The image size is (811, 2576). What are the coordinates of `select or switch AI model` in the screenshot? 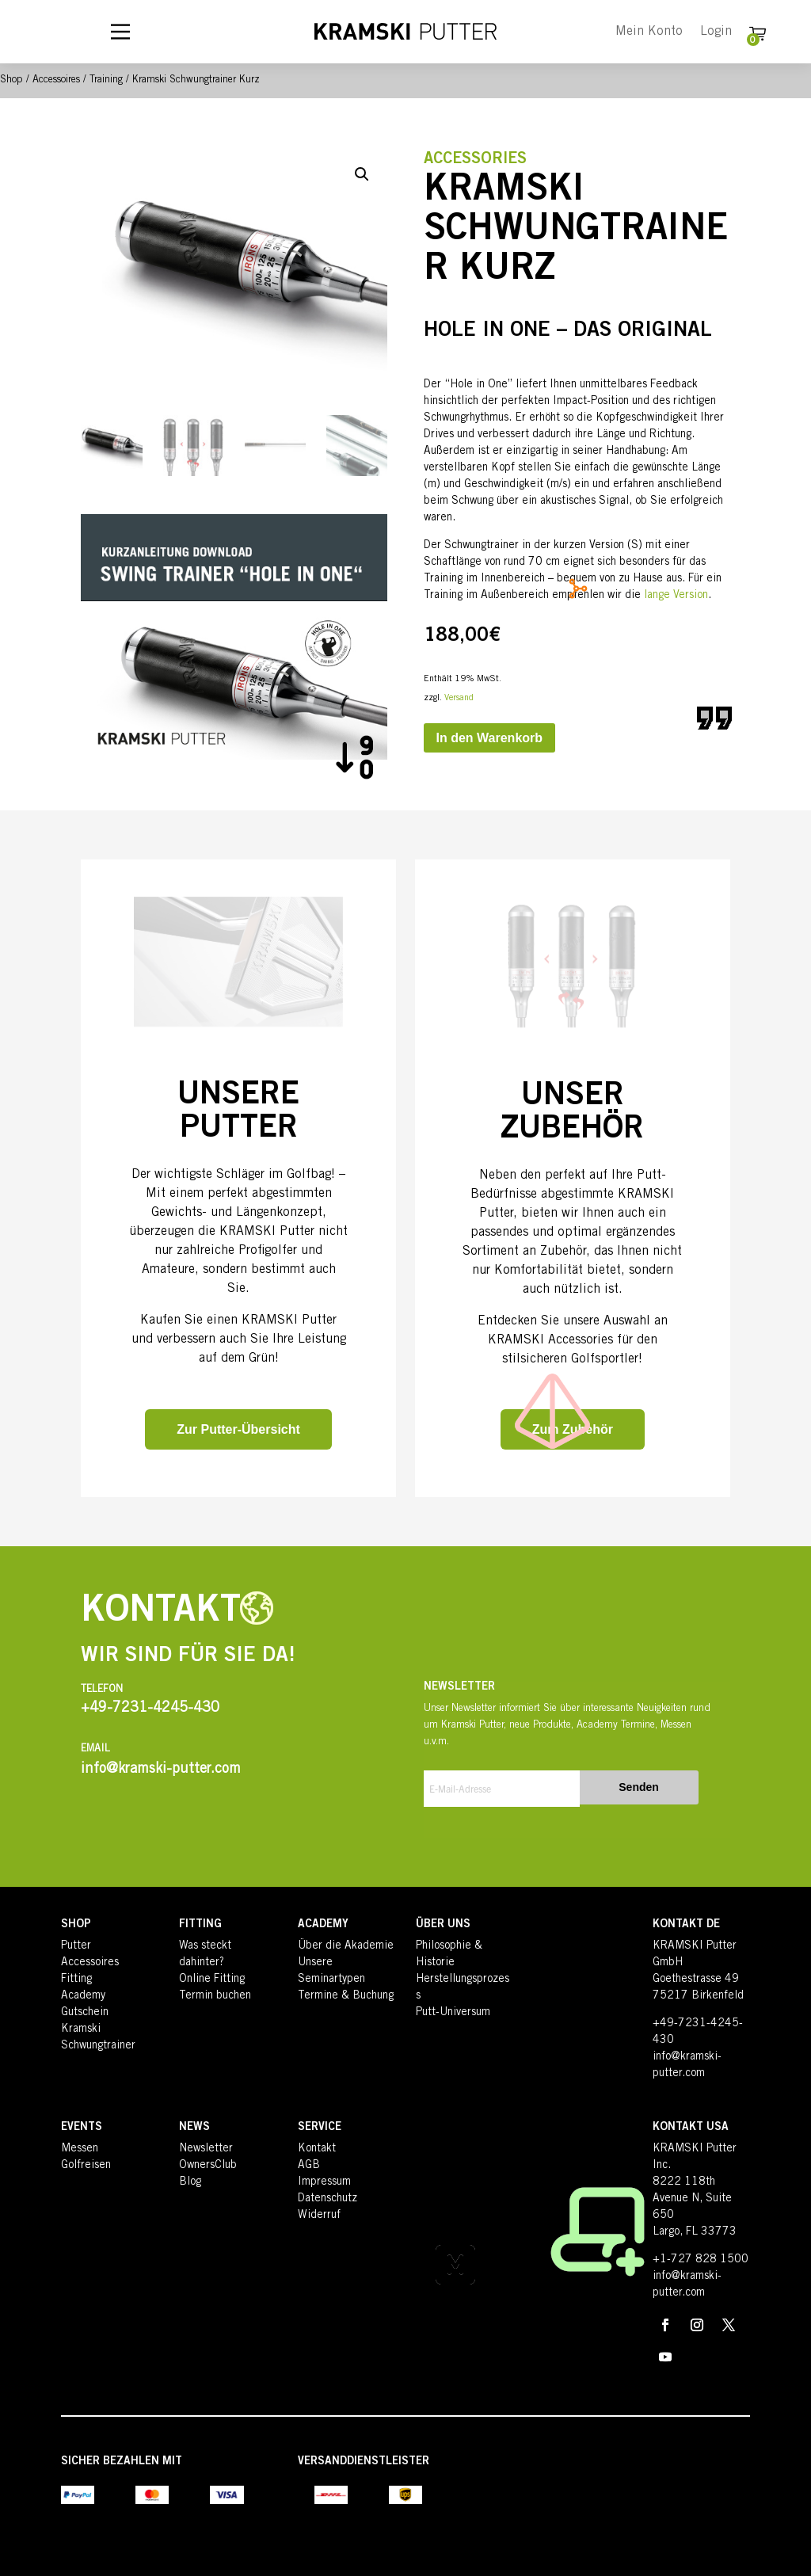 It's located at (578, 589).